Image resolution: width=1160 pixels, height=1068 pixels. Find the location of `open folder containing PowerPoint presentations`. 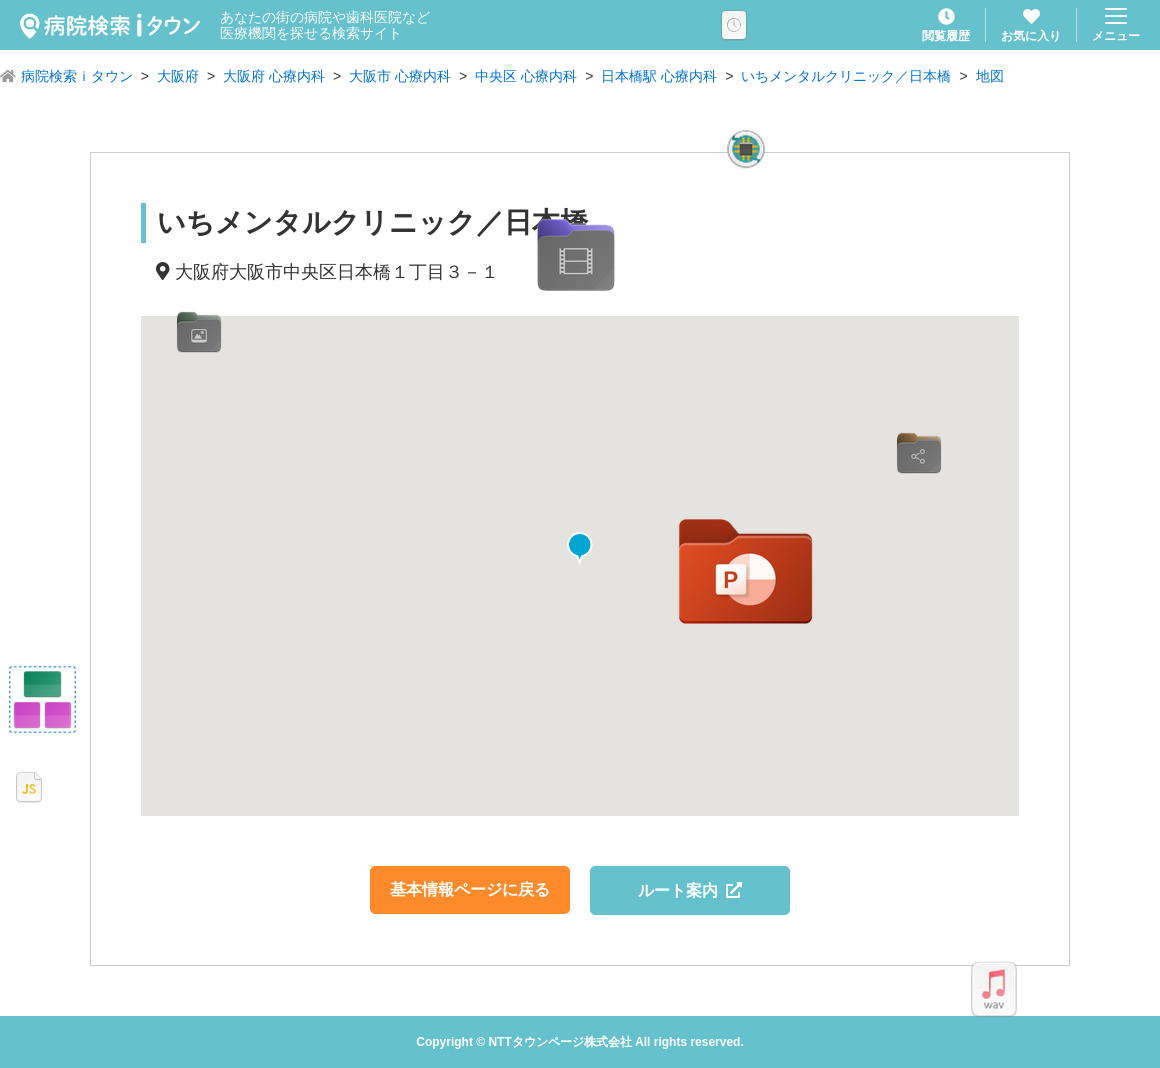

open folder containing PowerPoint presentations is located at coordinates (745, 575).